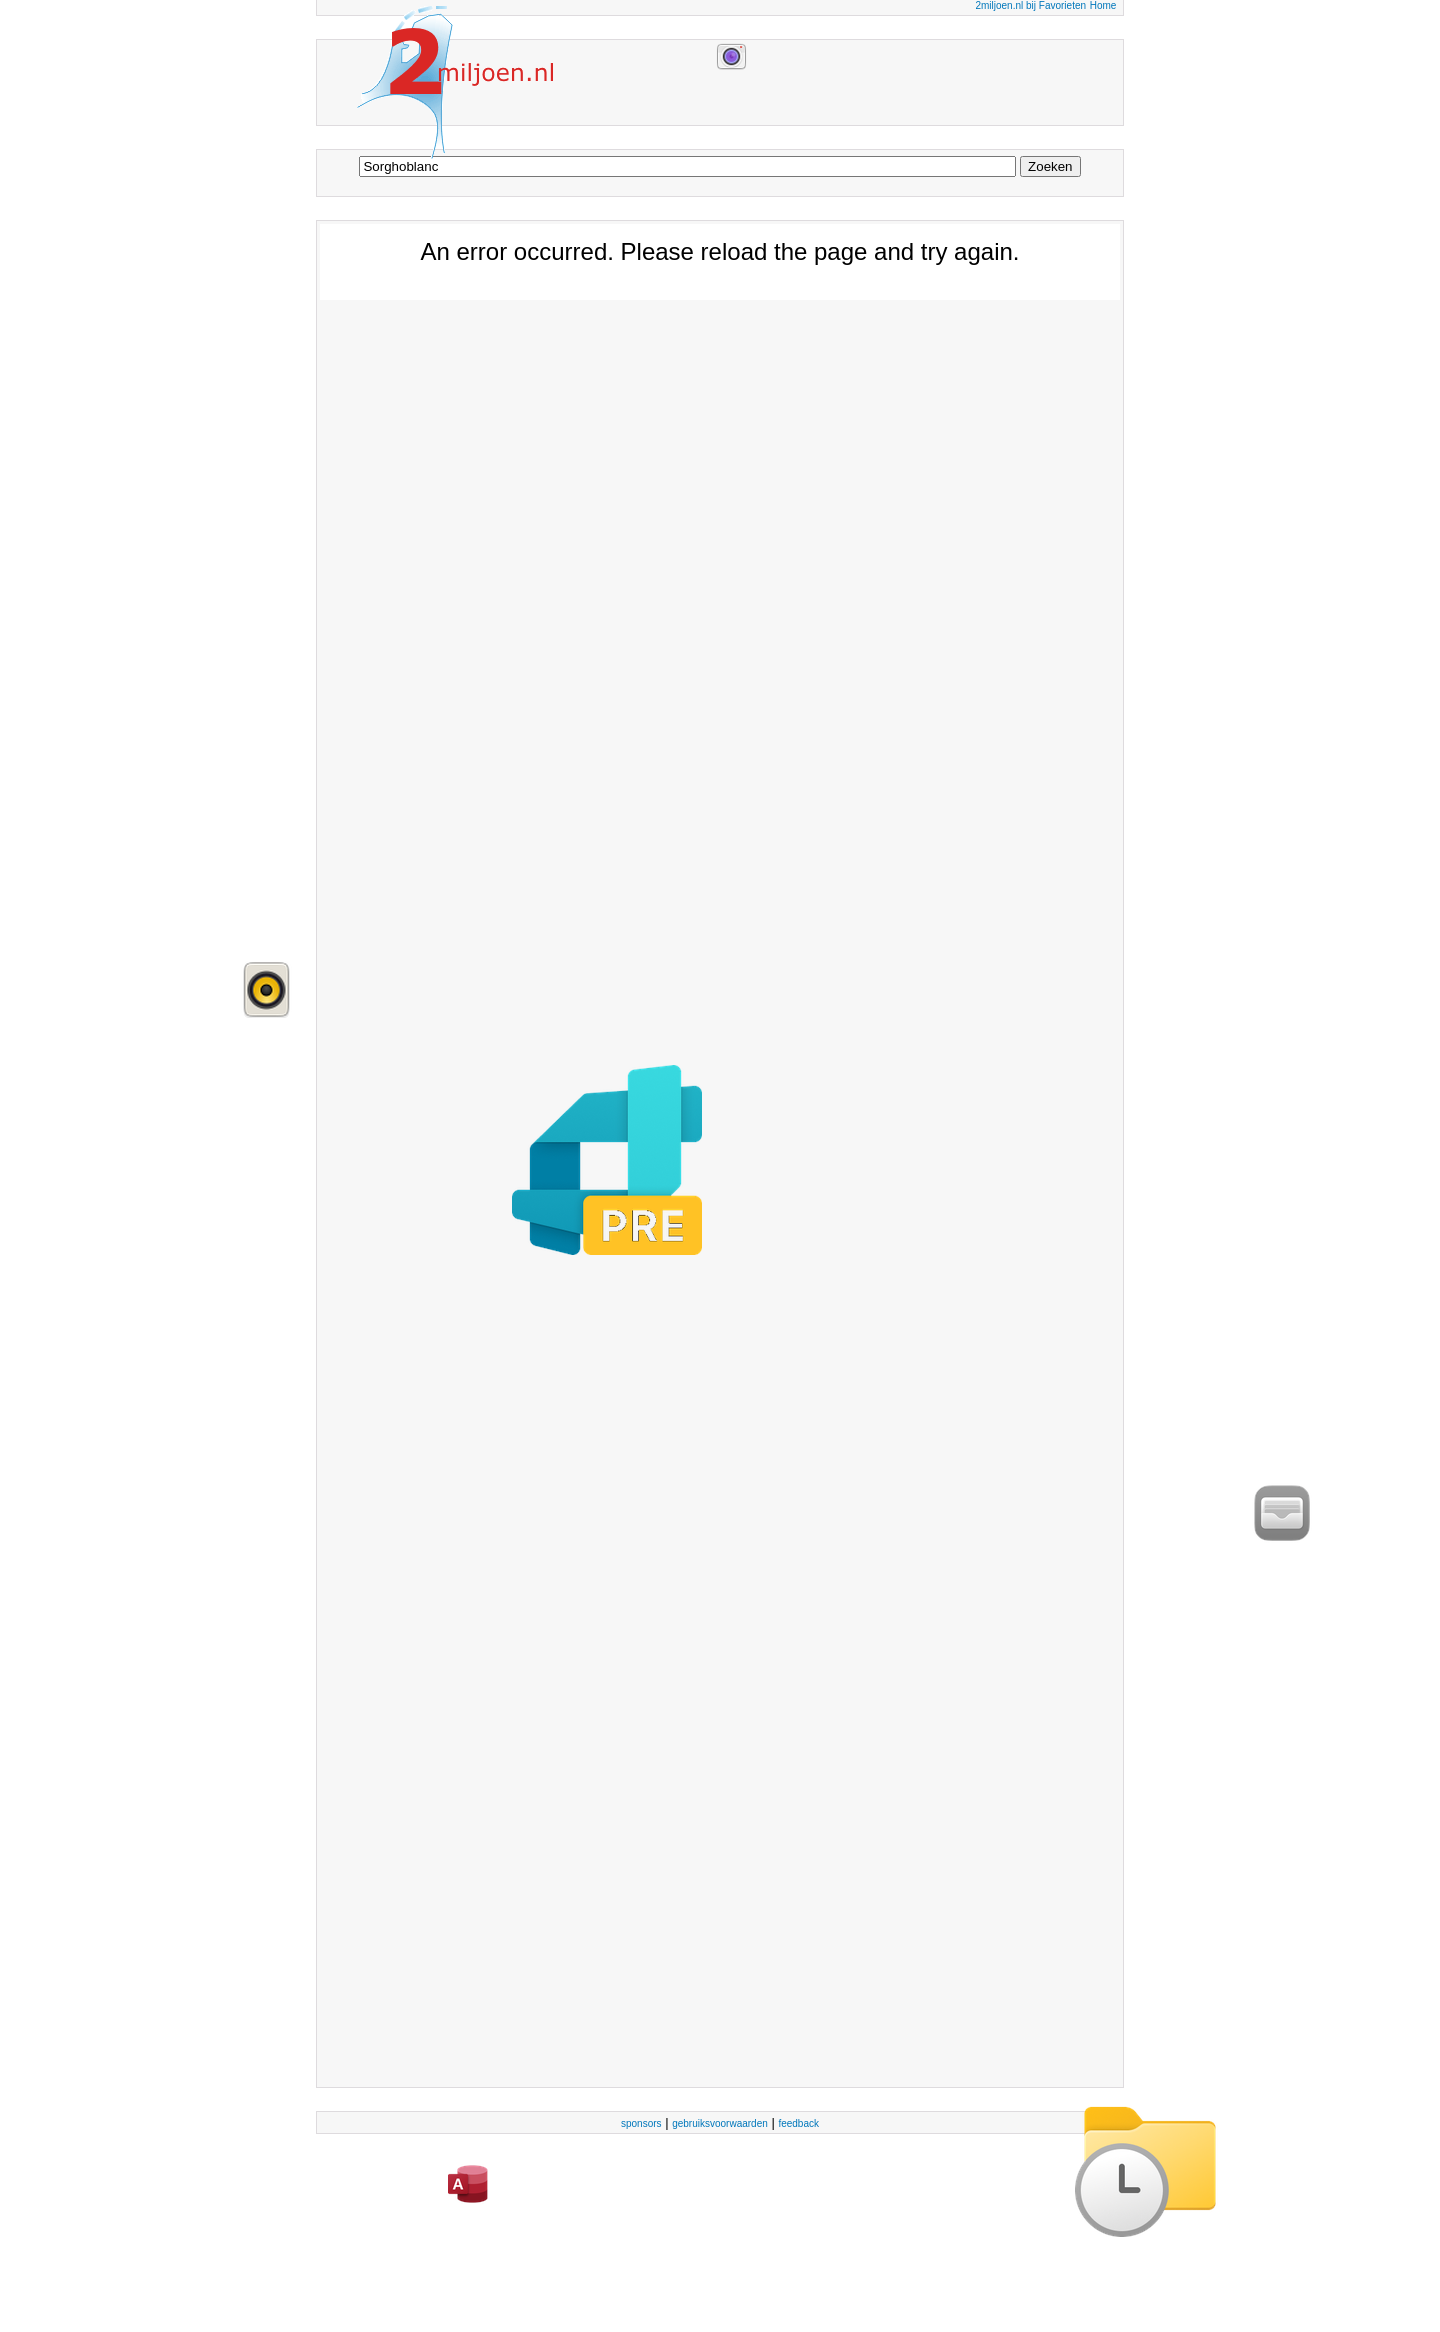  What do you see at coordinates (731, 56) in the screenshot?
I see `open the cheese webcam application` at bounding box center [731, 56].